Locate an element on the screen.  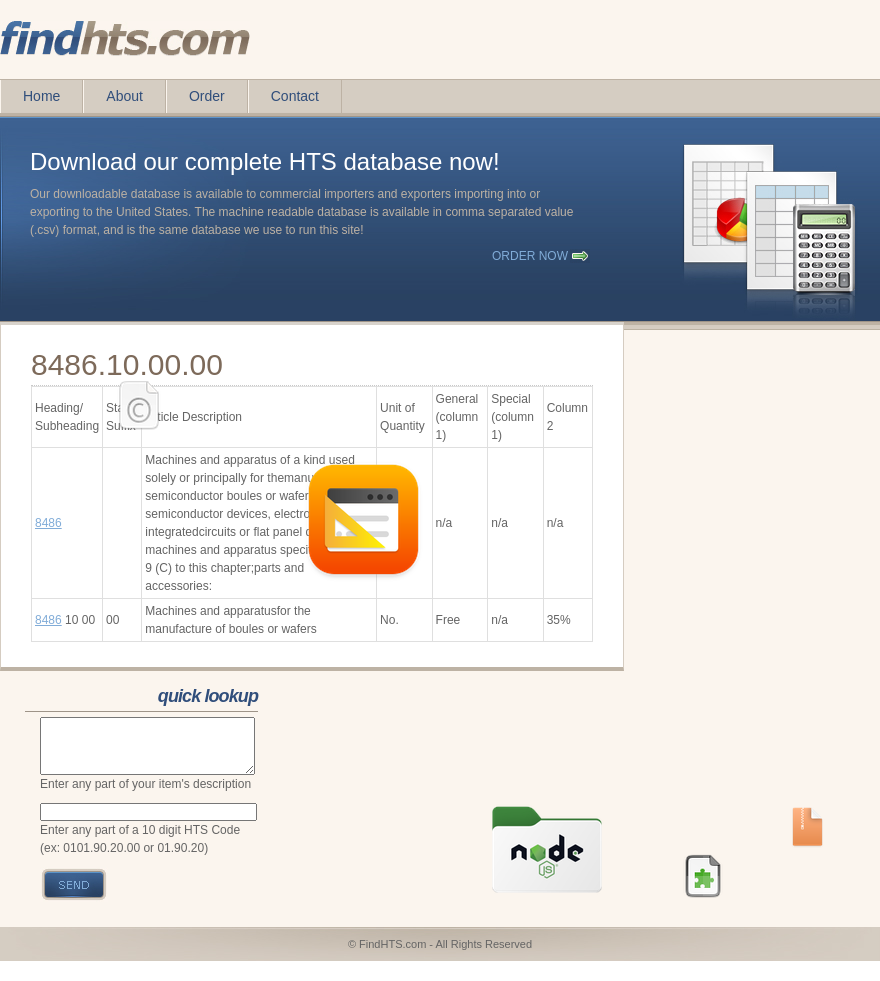
open node.js project folder is located at coordinates (546, 852).